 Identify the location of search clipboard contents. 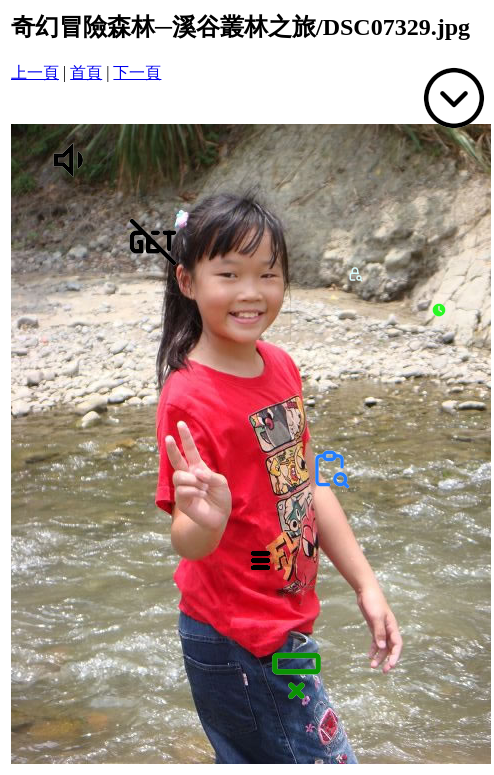
(329, 468).